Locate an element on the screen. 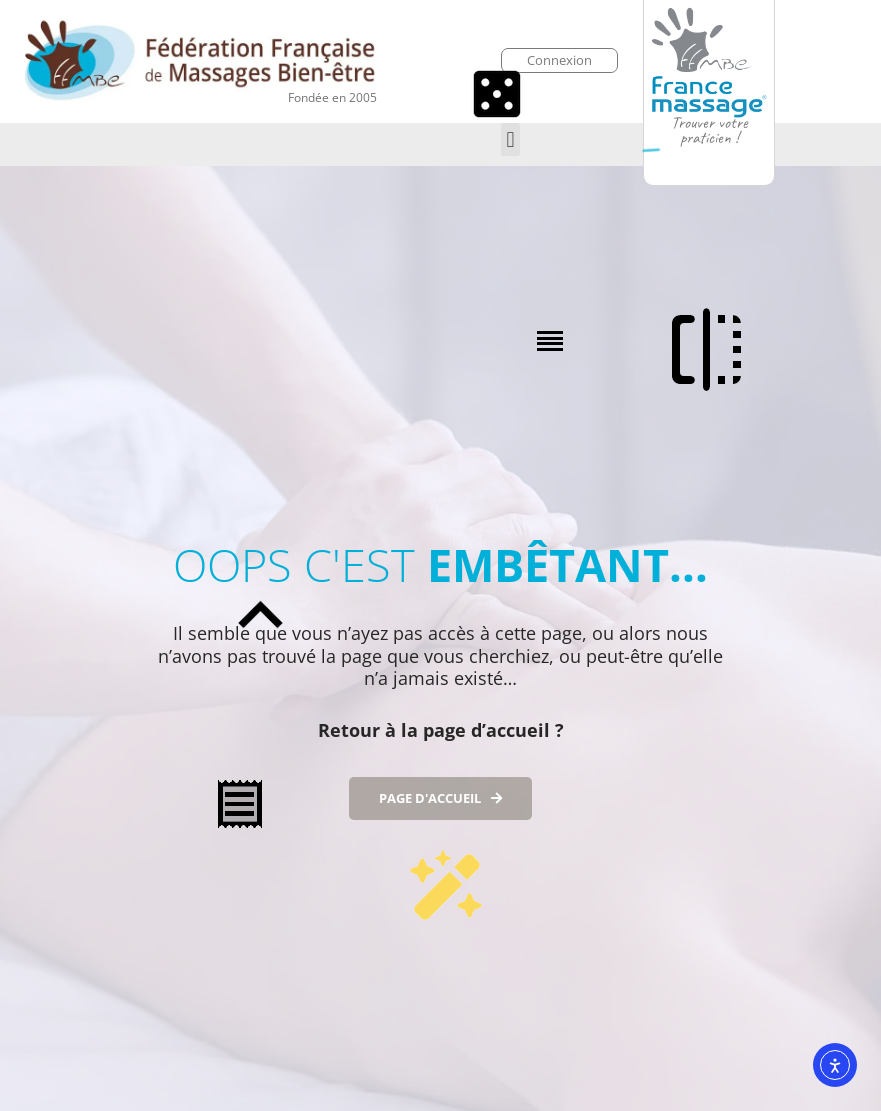  flip image horizontally is located at coordinates (706, 349).